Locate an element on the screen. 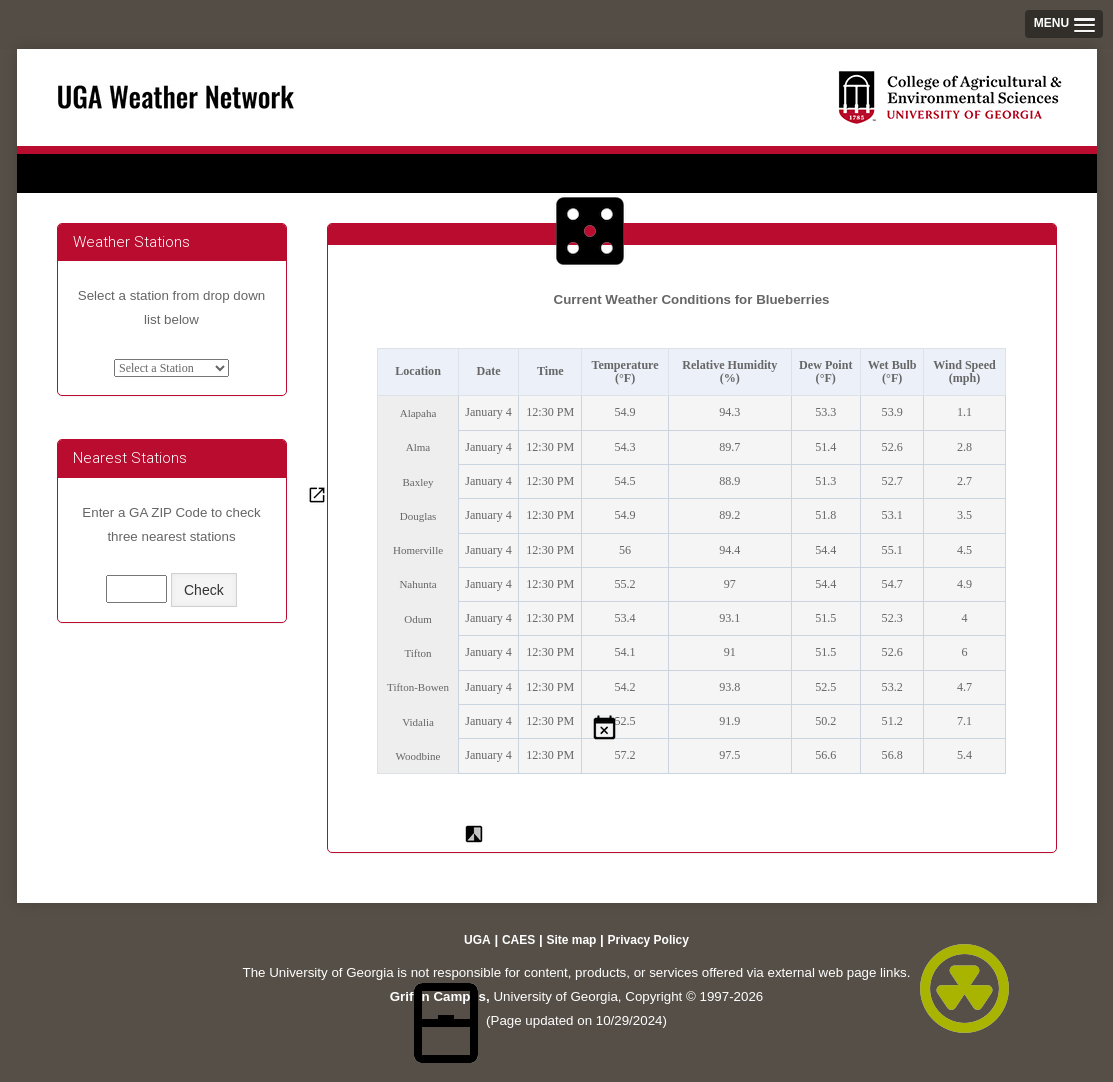 This screenshot has width=1113, height=1082. access casino or gambling games is located at coordinates (590, 231).